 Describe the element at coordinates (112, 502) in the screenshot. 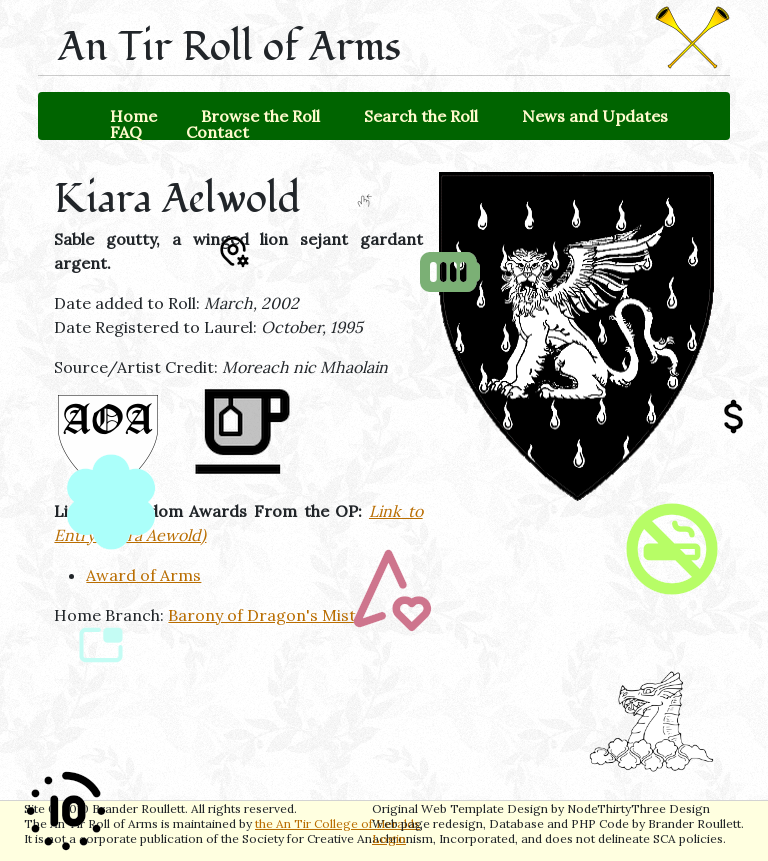

I see `indicates a michelin-starred restaurant or venue` at that location.